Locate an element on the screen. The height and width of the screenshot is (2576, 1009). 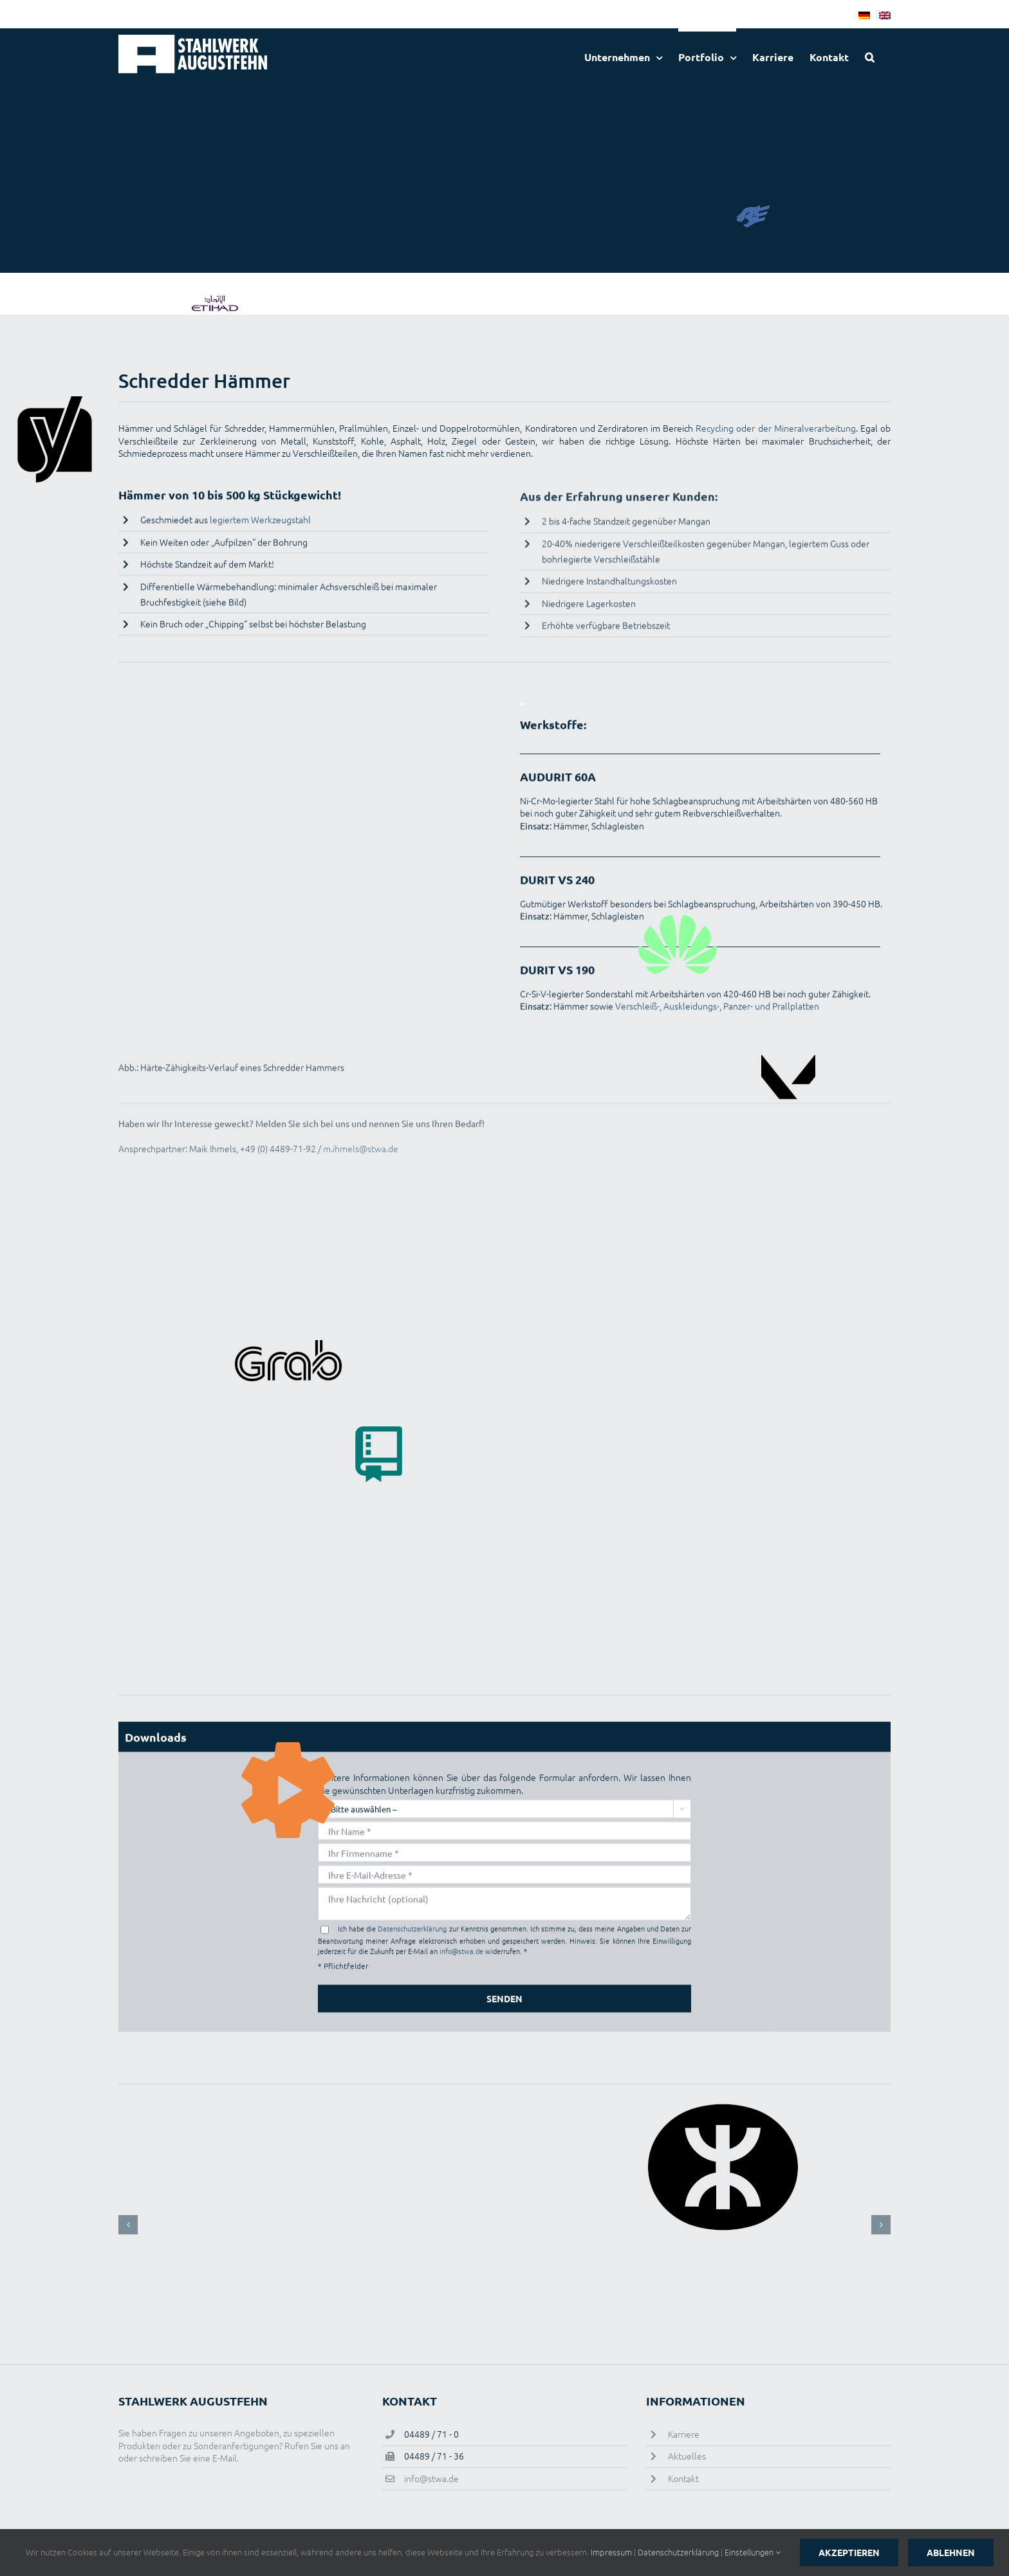
open the Etihad Airways app is located at coordinates (215, 303).